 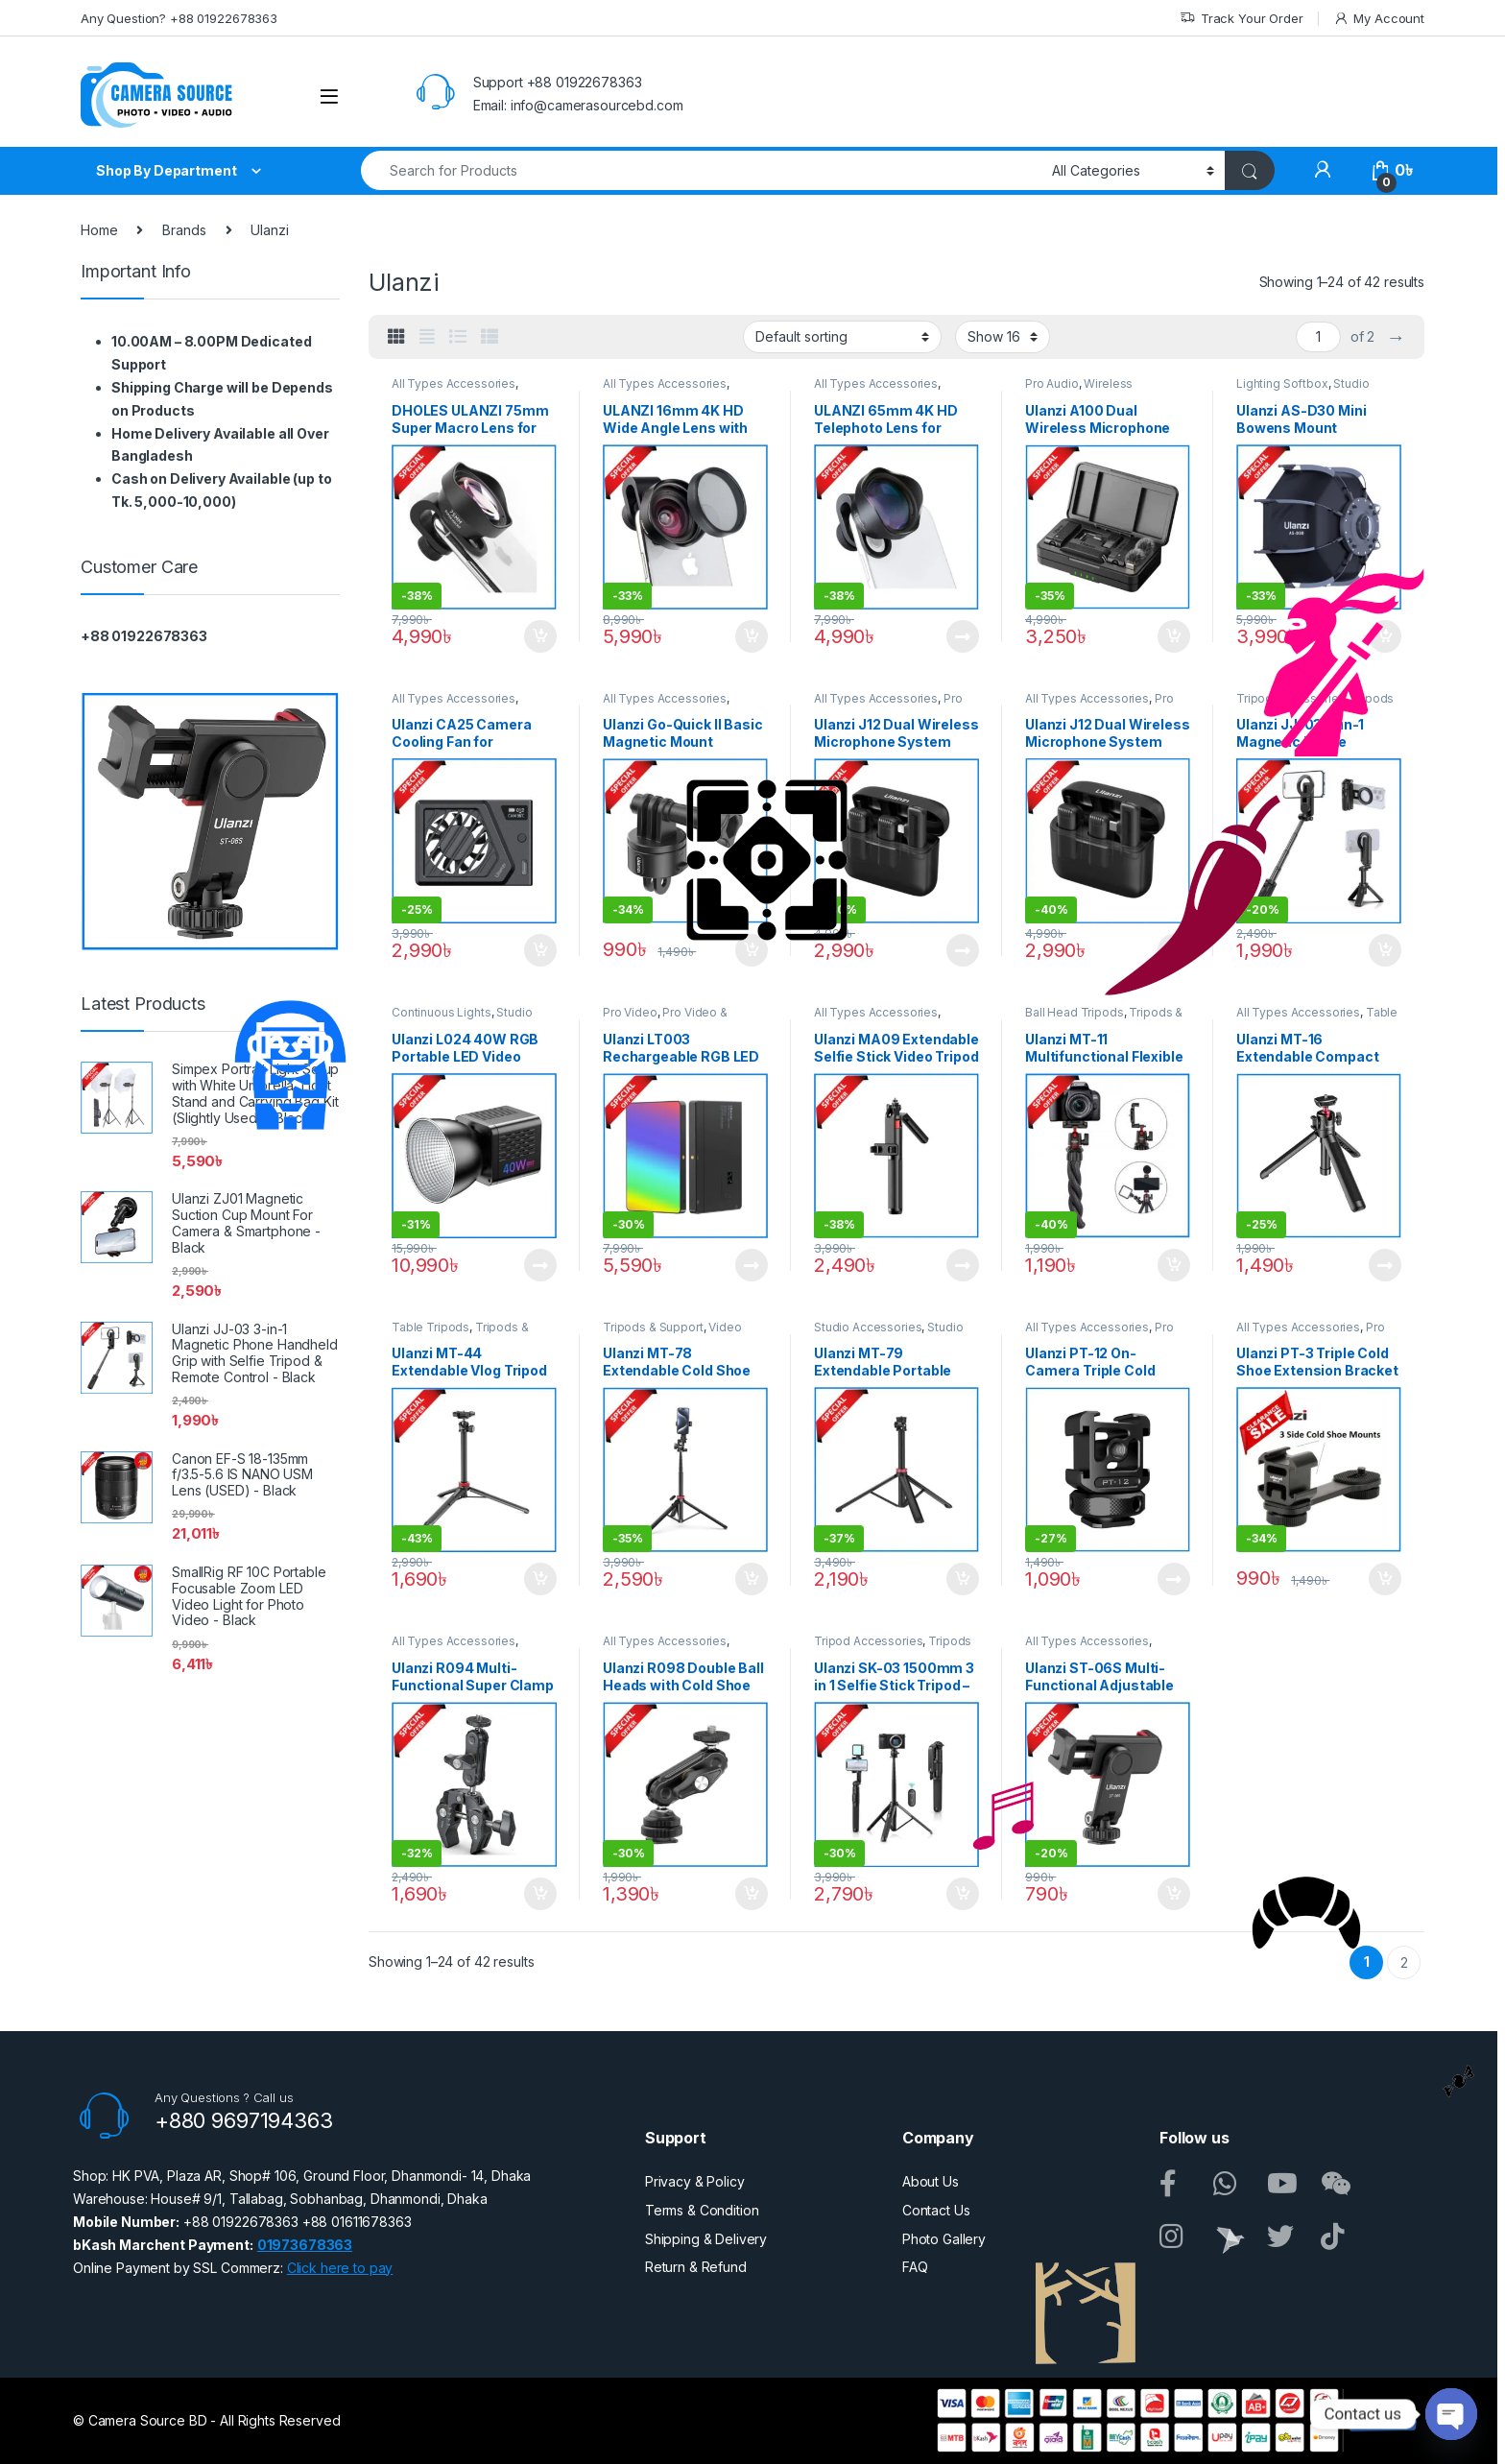 What do you see at coordinates (1085, 2313) in the screenshot?
I see `enter a forest zone or nature area` at bounding box center [1085, 2313].